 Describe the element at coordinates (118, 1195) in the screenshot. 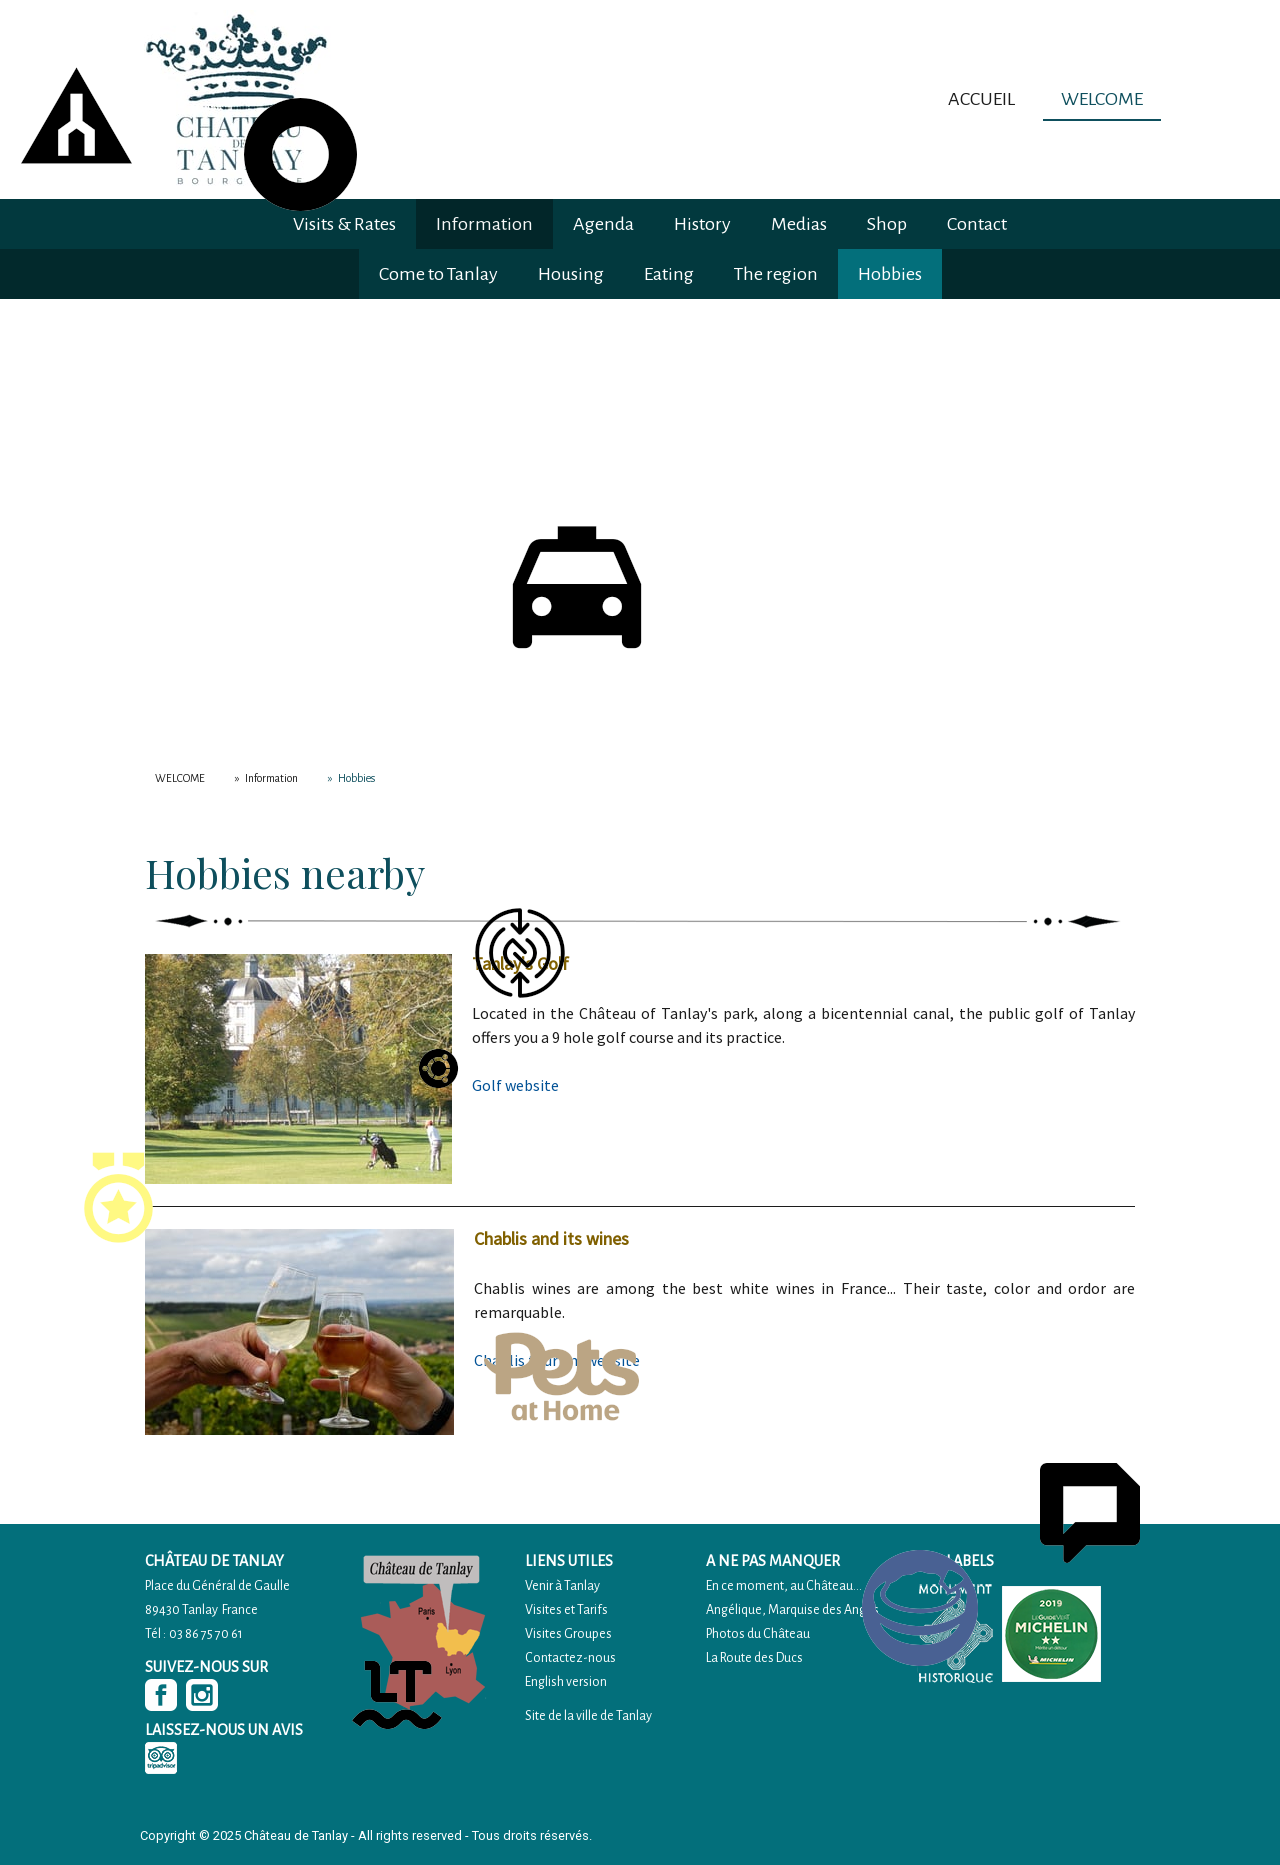

I see `view achievements or awards` at that location.